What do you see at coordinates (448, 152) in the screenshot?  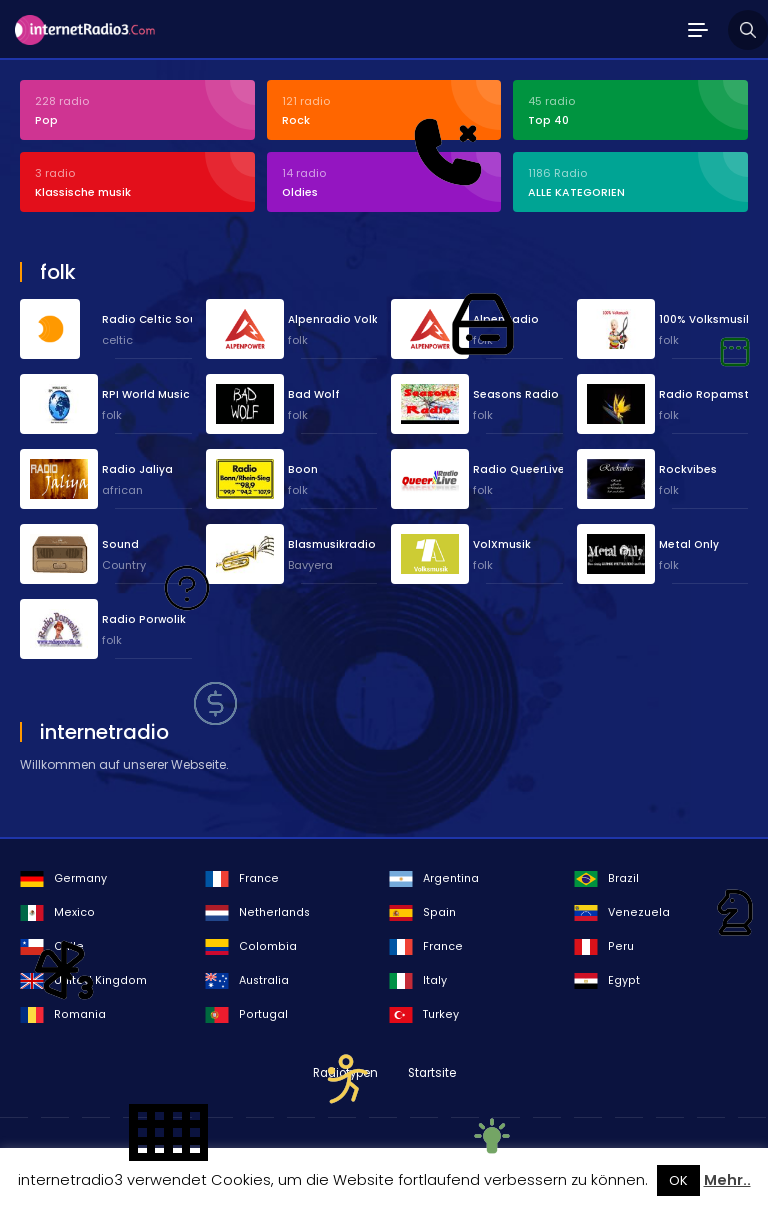 I see `indicates a missed call` at bounding box center [448, 152].